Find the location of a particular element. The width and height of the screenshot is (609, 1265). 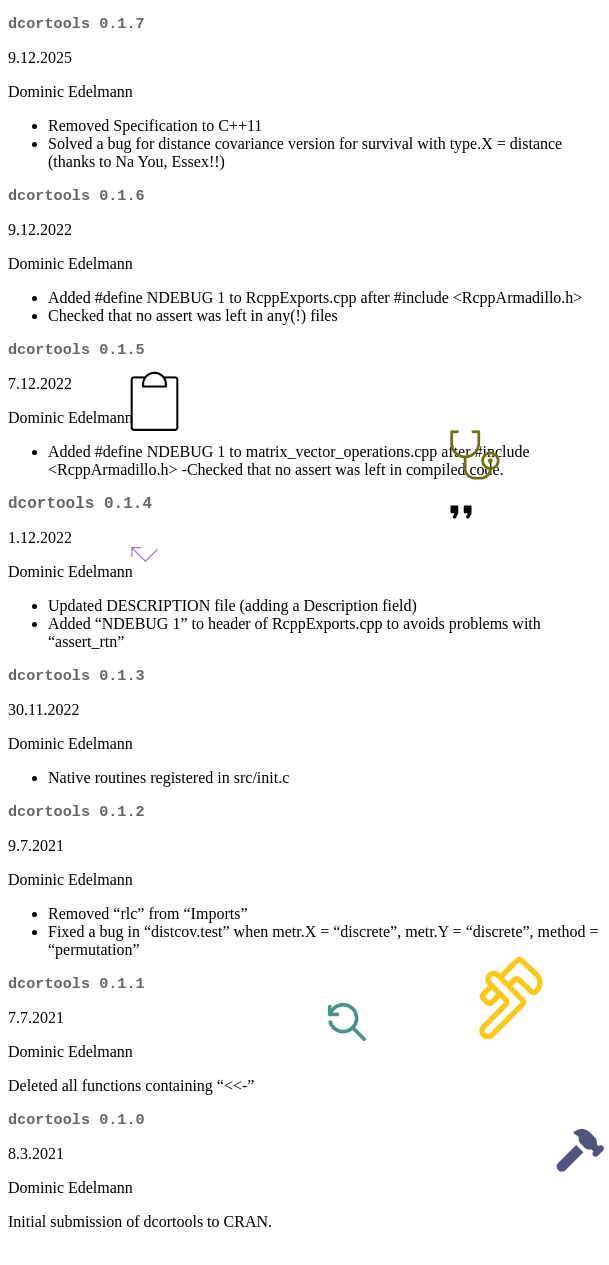

access plumbing or maintenance tools is located at coordinates (507, 998).